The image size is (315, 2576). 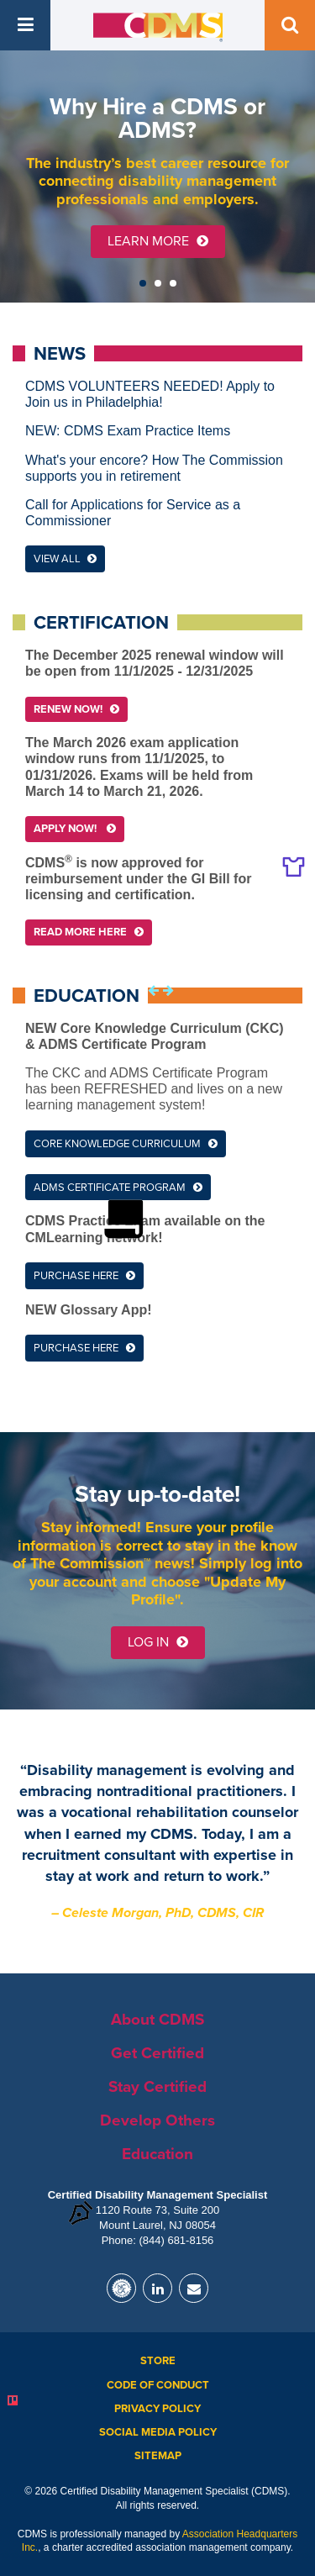 I want to click on access drawing or illustration tools, so click(x=80, y=2214).